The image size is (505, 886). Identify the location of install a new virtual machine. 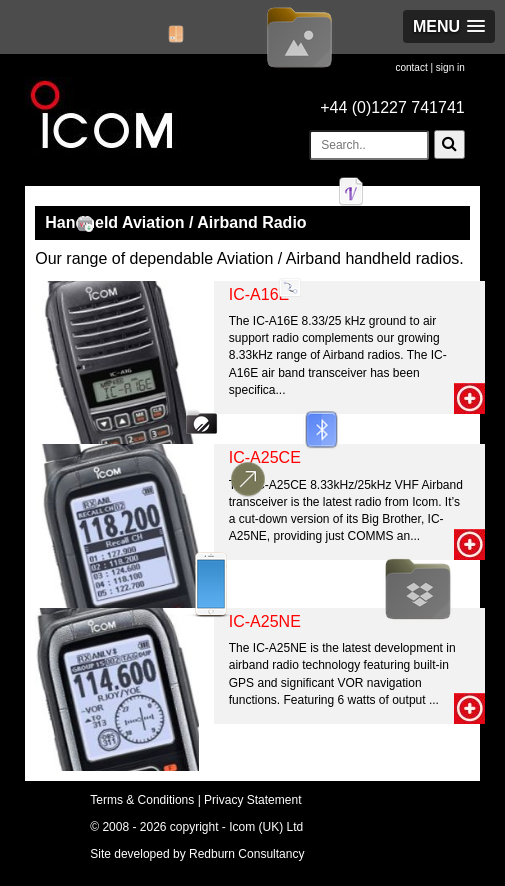
(85, 224).